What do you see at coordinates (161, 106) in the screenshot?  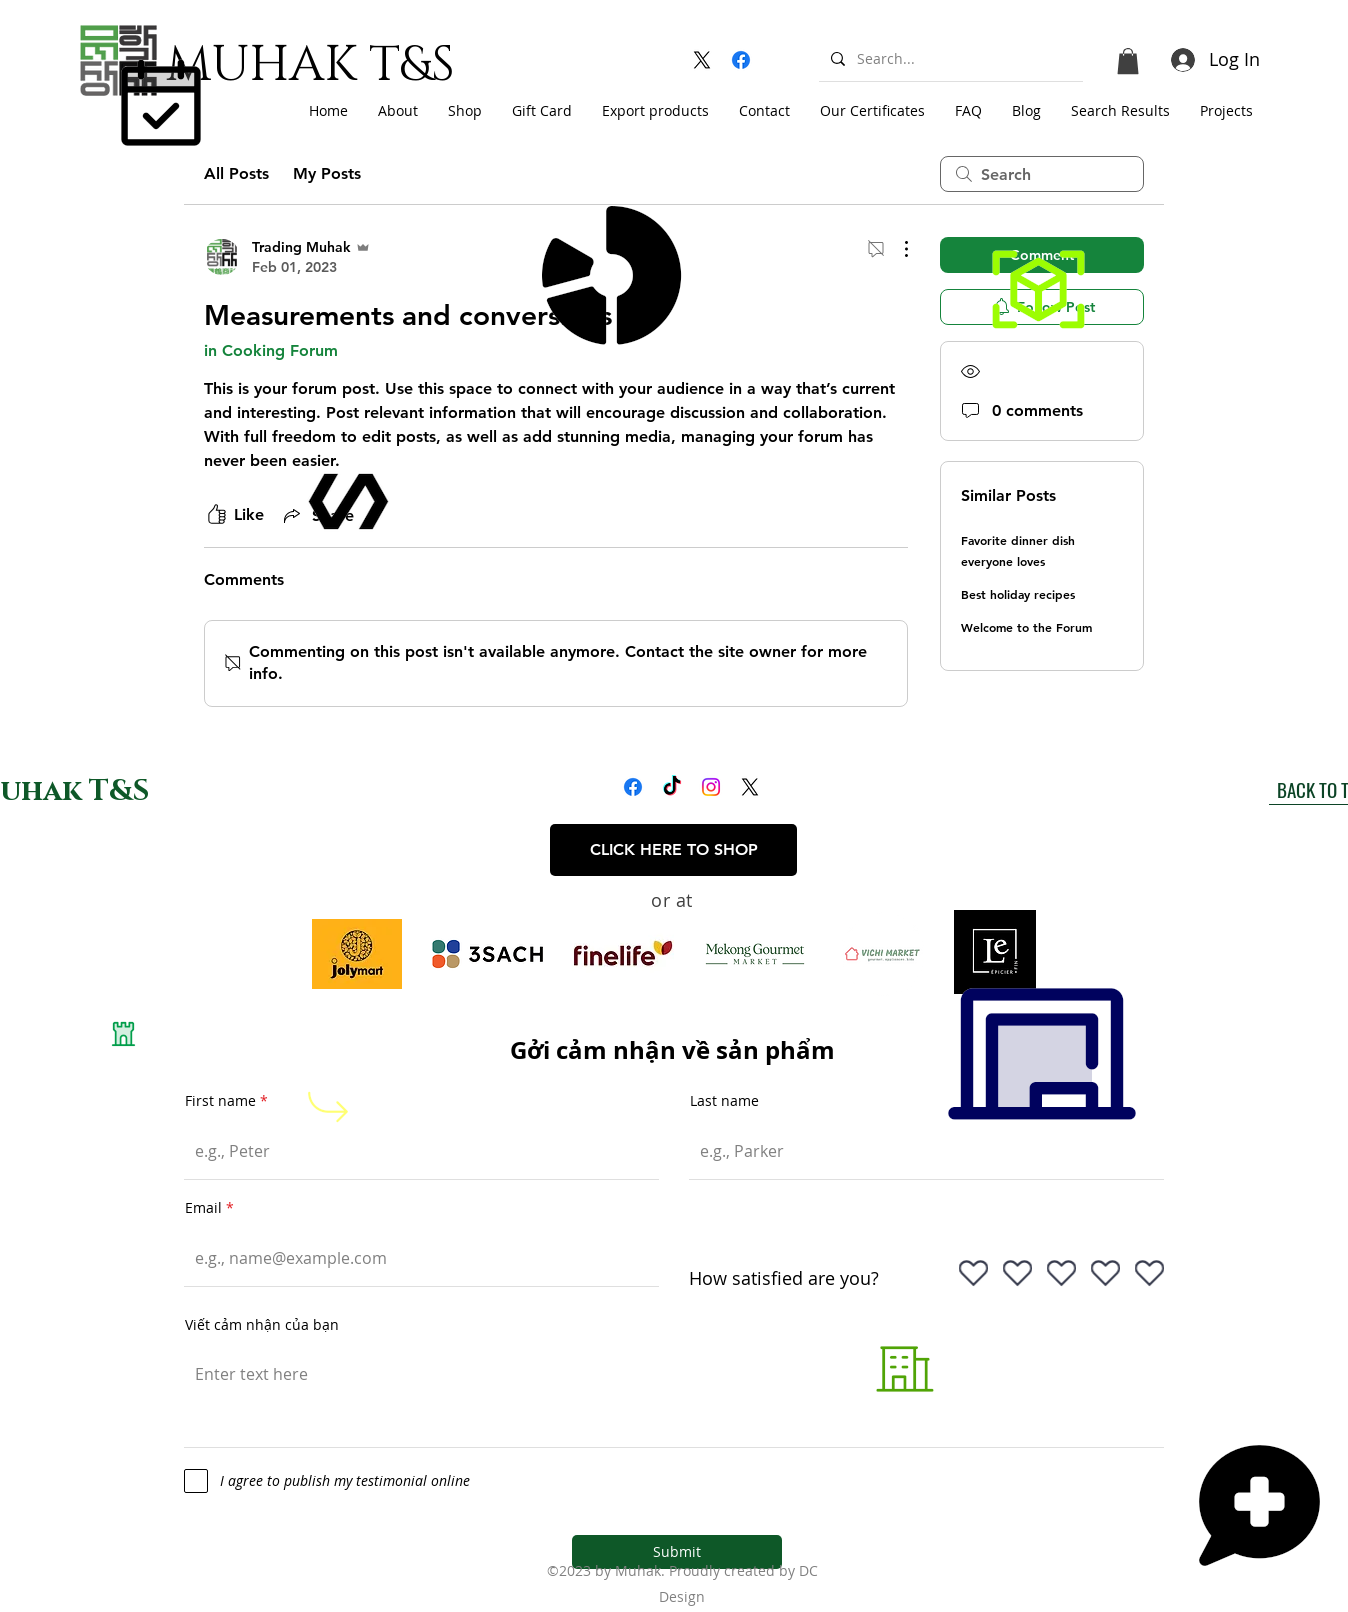 I see `confirm or complete a scheduled event` at bounding box center [161, 106].